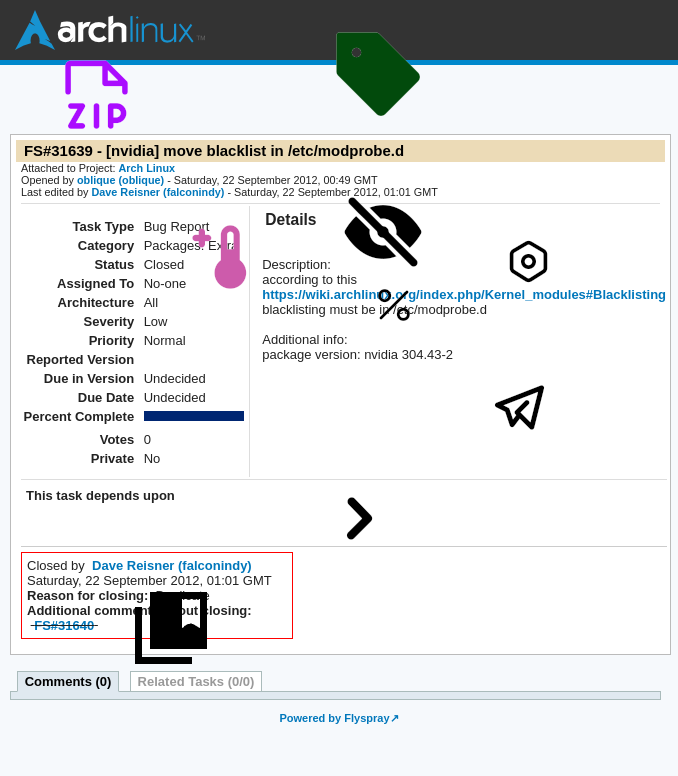 This screenshot has height=776, width=678. What do you see at coordinates (394, 305) in the screenshot?
I see `apply or view a discount` at bounding box center [394, 305].